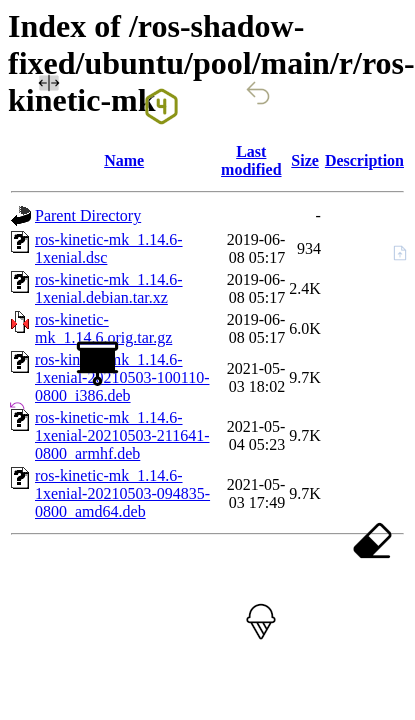  Describe the element at coordinates (261, 621) in the screenshot. I see `browse desserts or frozen treats category` at that location.